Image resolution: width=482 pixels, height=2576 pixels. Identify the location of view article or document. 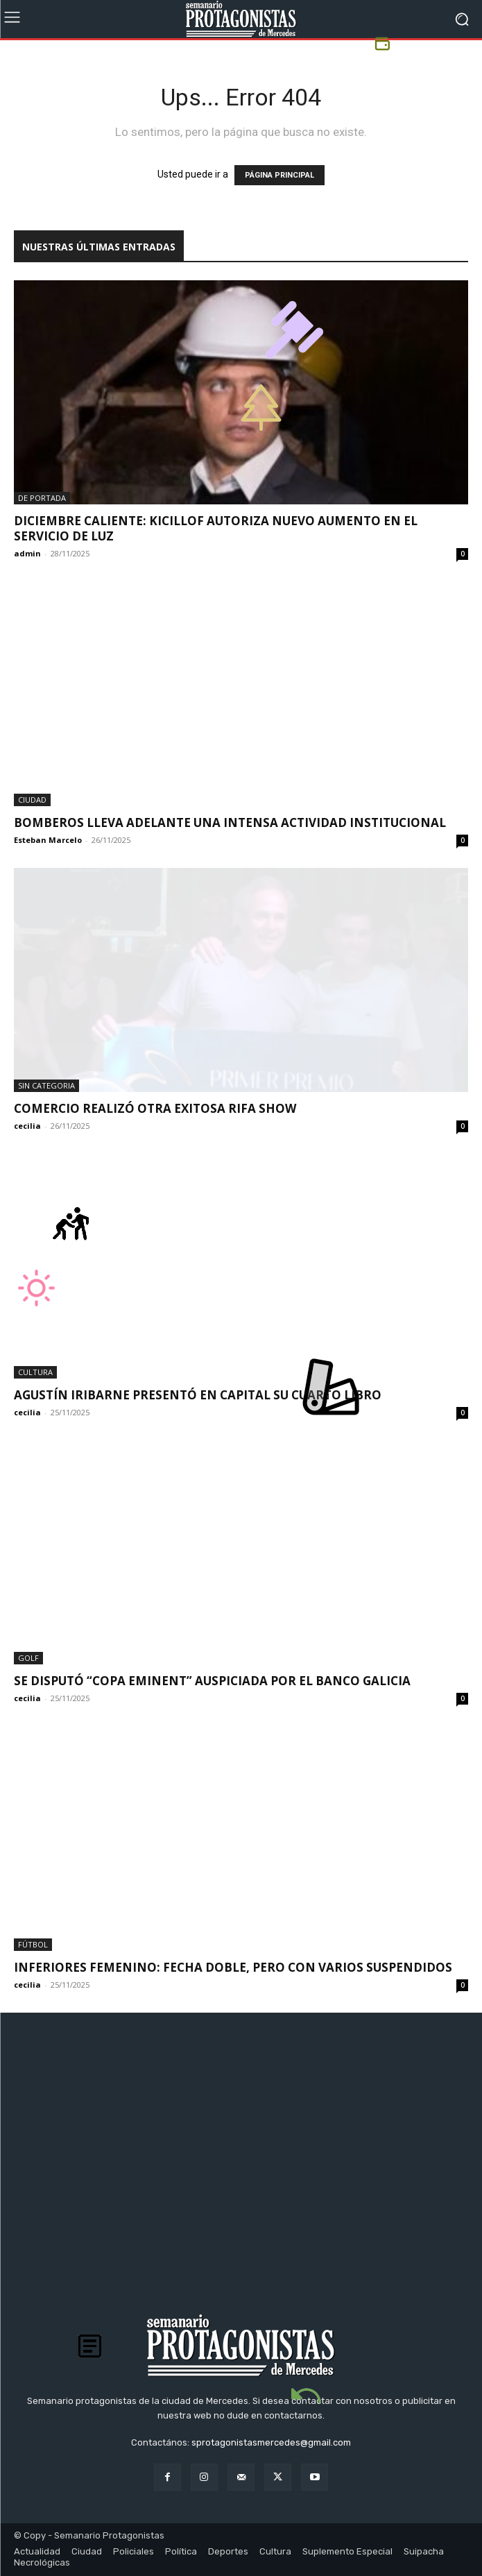
(89, 2346).